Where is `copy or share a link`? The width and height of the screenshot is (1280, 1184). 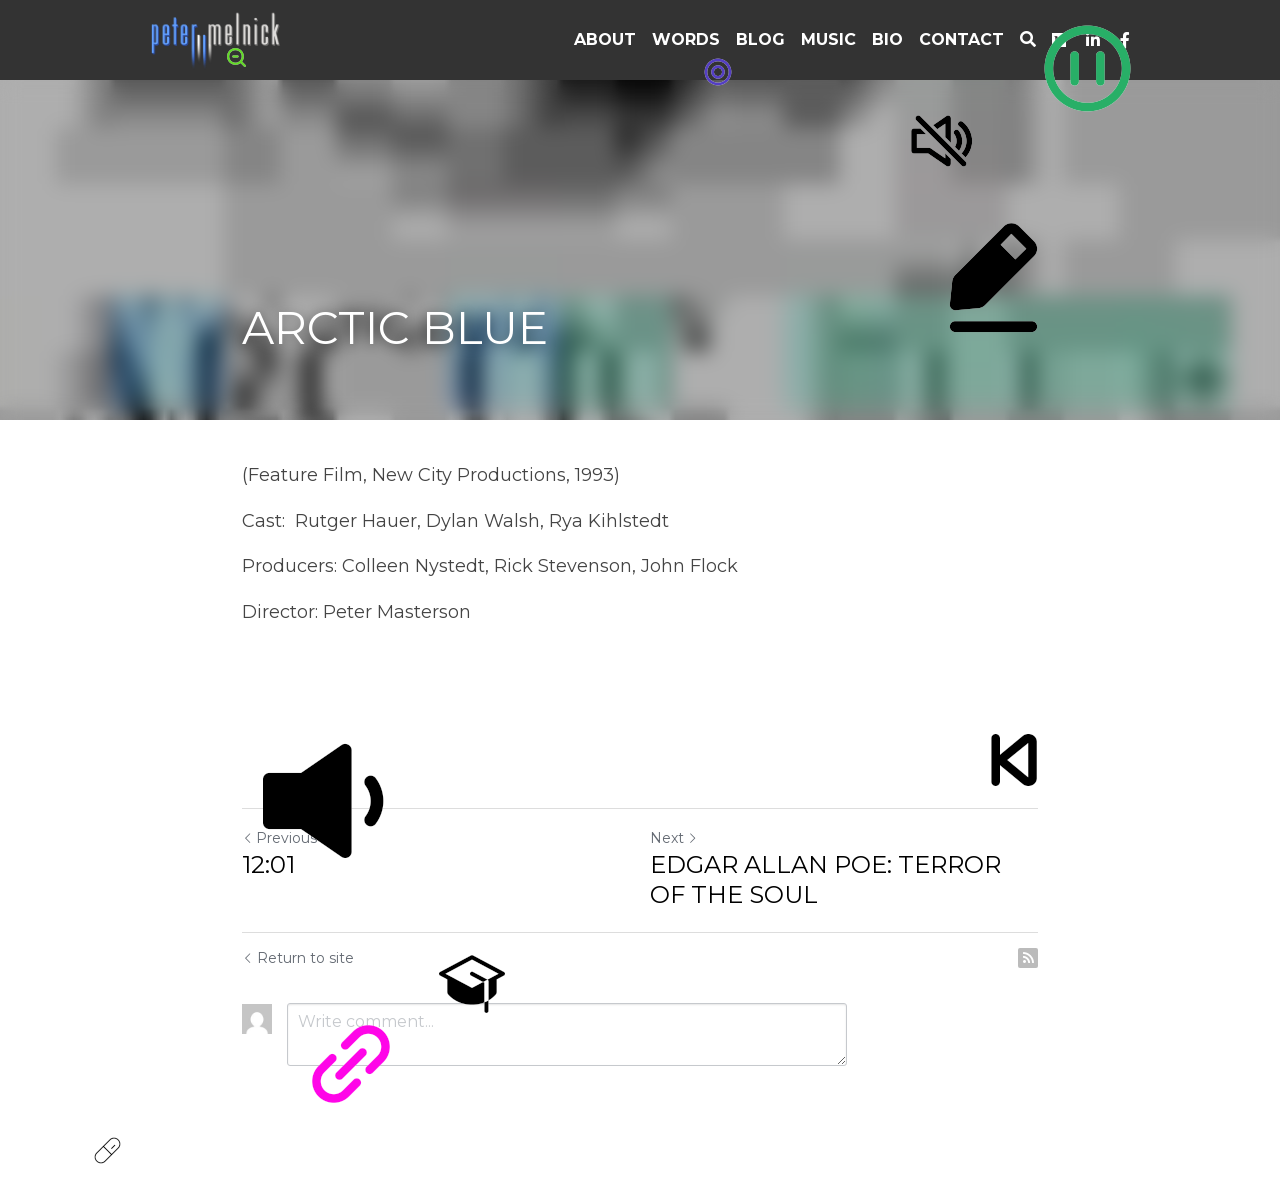
copy or share a link is located at coordinates (351, 1064).